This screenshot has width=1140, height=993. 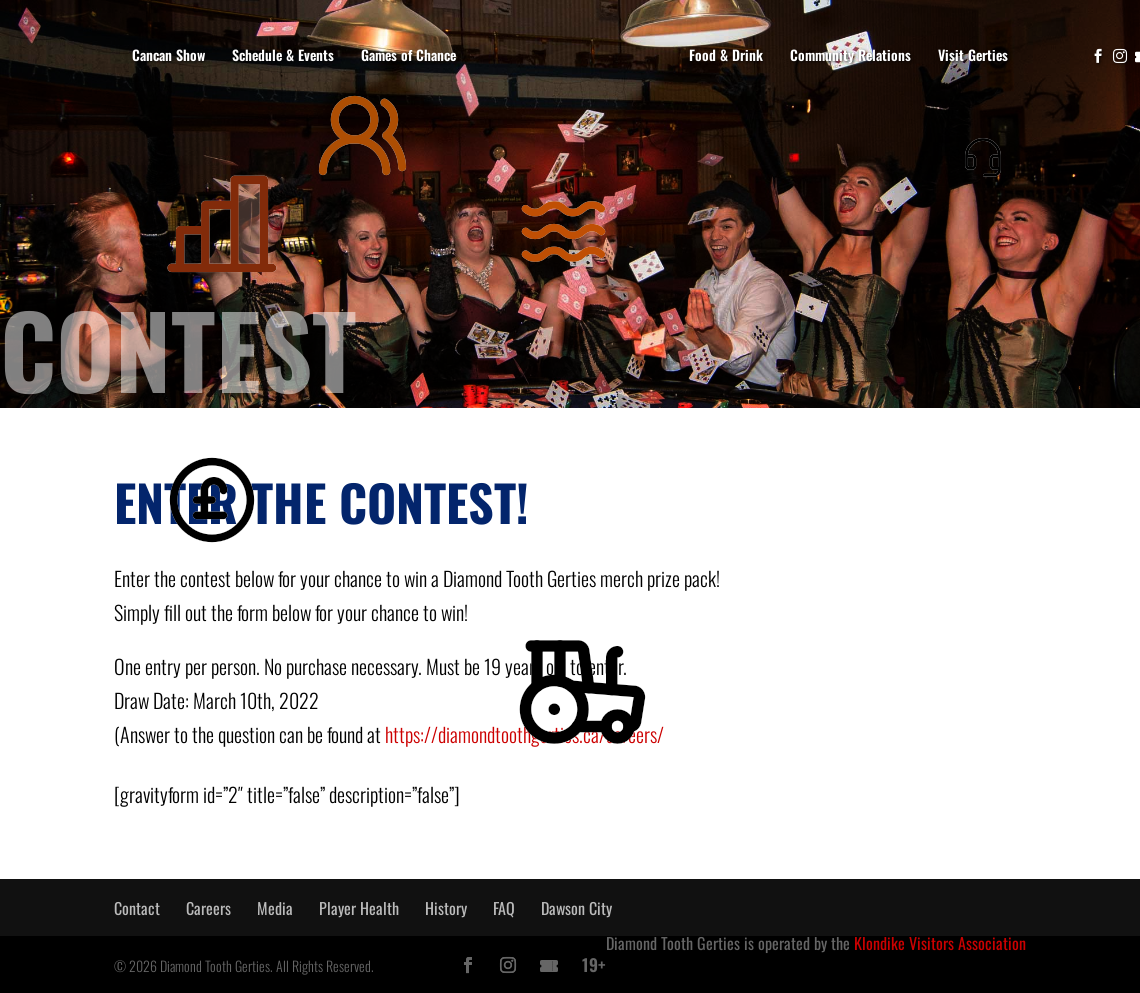 I want to click on access farm or agricultural equipment settings, so click(x=583, y=692).